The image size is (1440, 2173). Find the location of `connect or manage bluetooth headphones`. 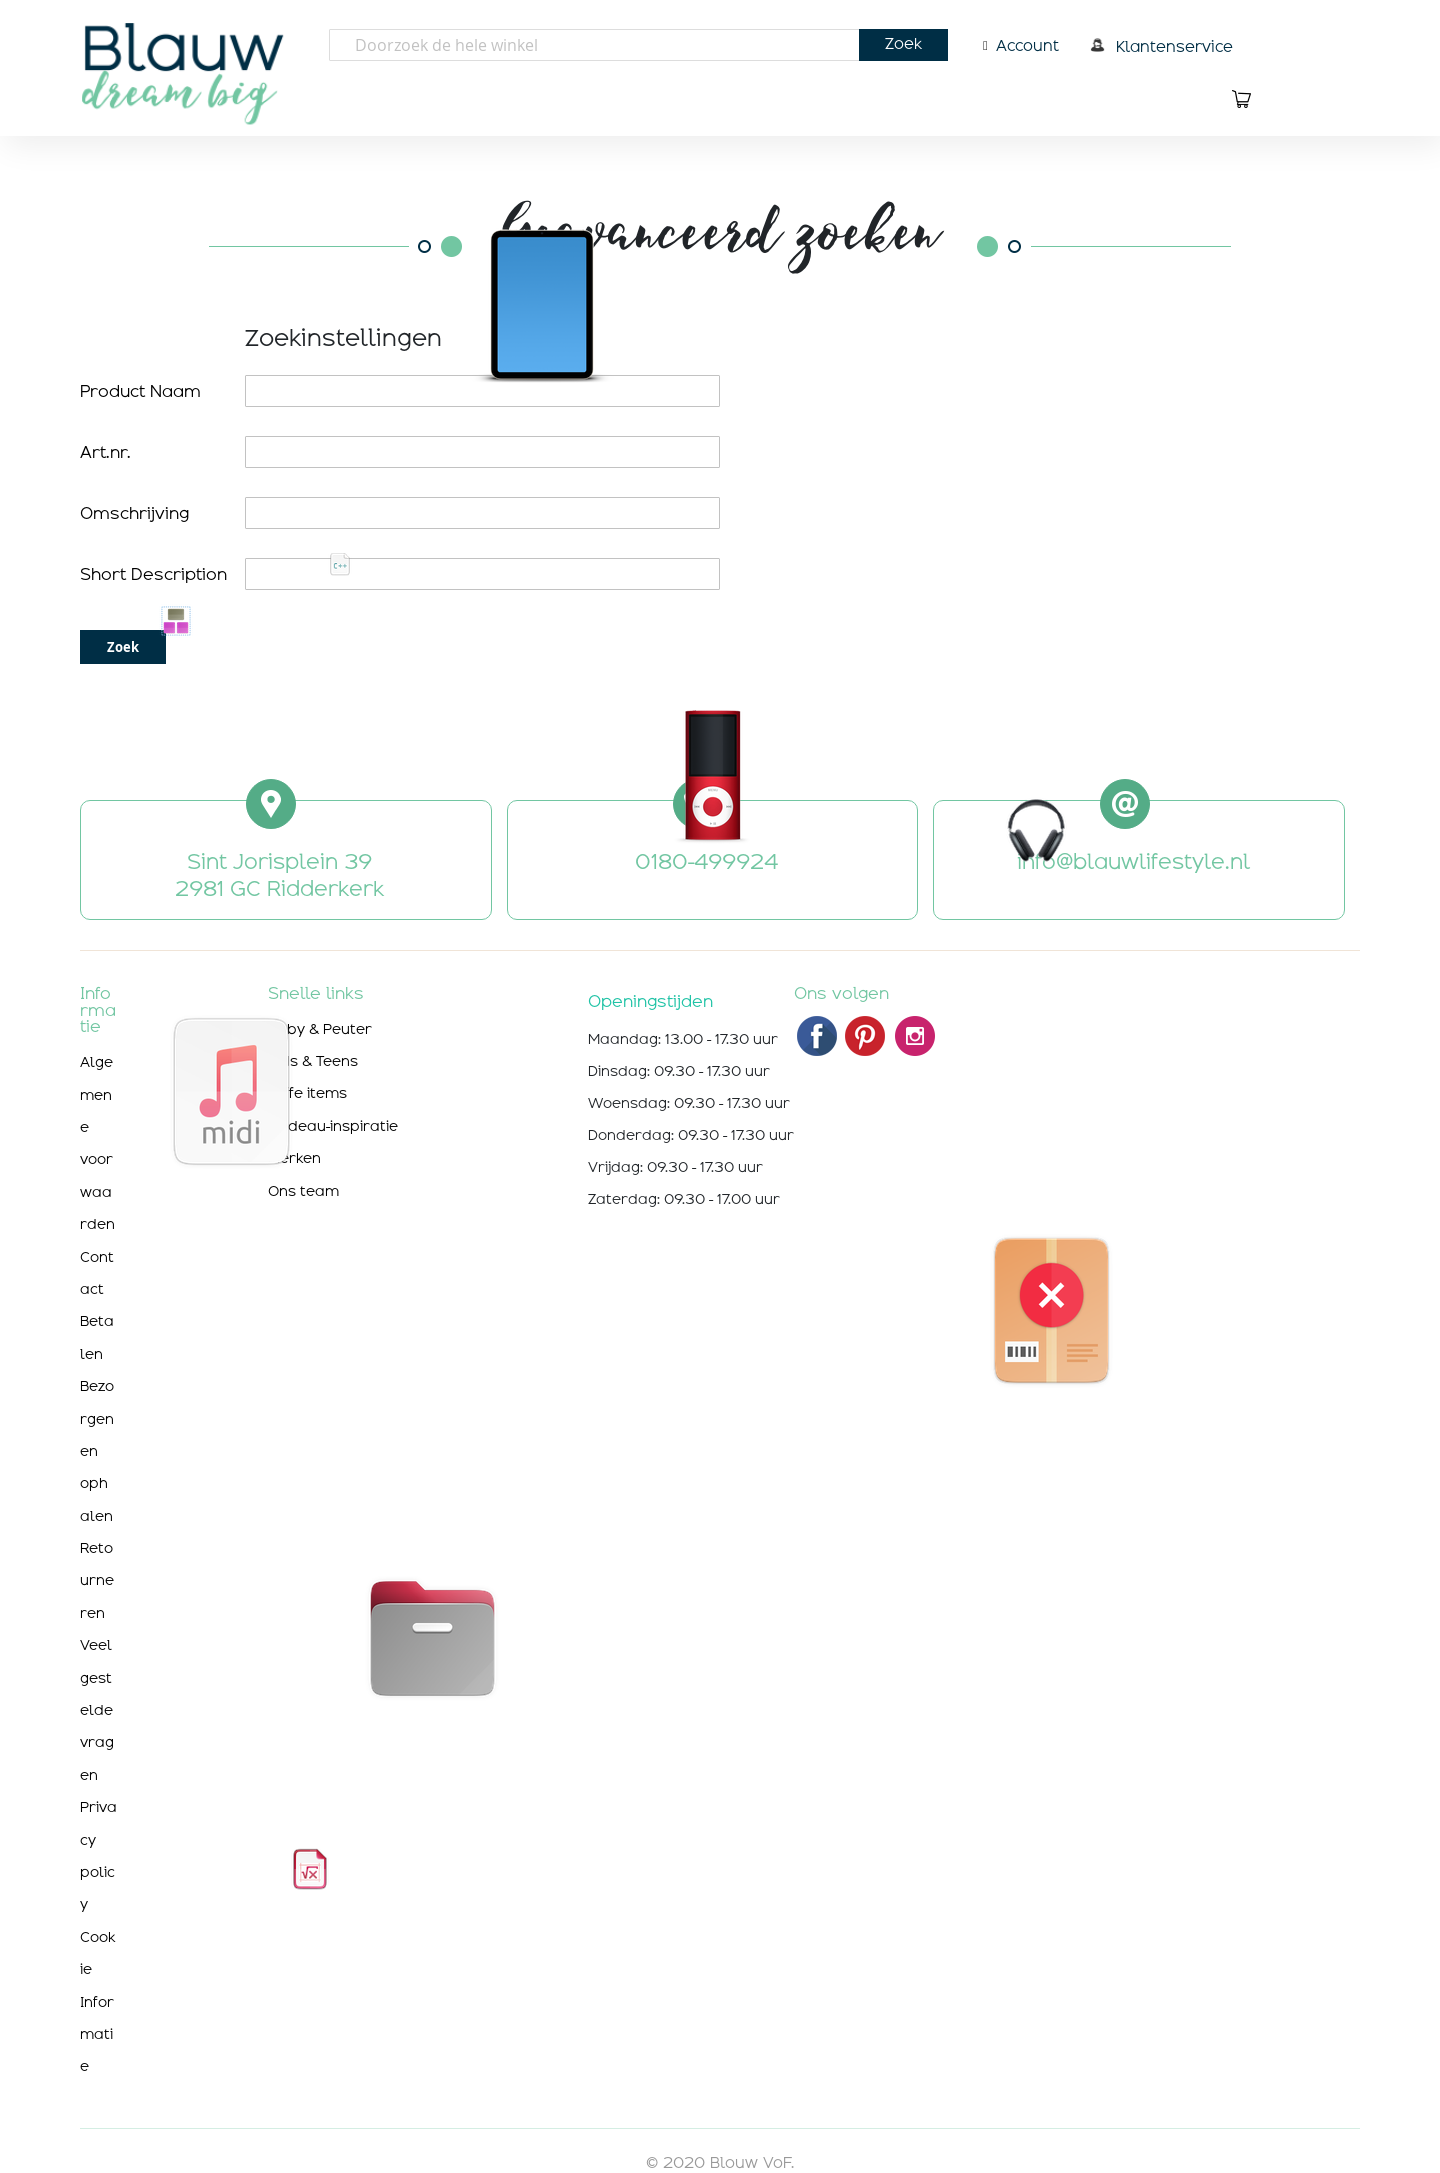

connect or manage bluetooth headphones is located at coordinates (1036, 831).